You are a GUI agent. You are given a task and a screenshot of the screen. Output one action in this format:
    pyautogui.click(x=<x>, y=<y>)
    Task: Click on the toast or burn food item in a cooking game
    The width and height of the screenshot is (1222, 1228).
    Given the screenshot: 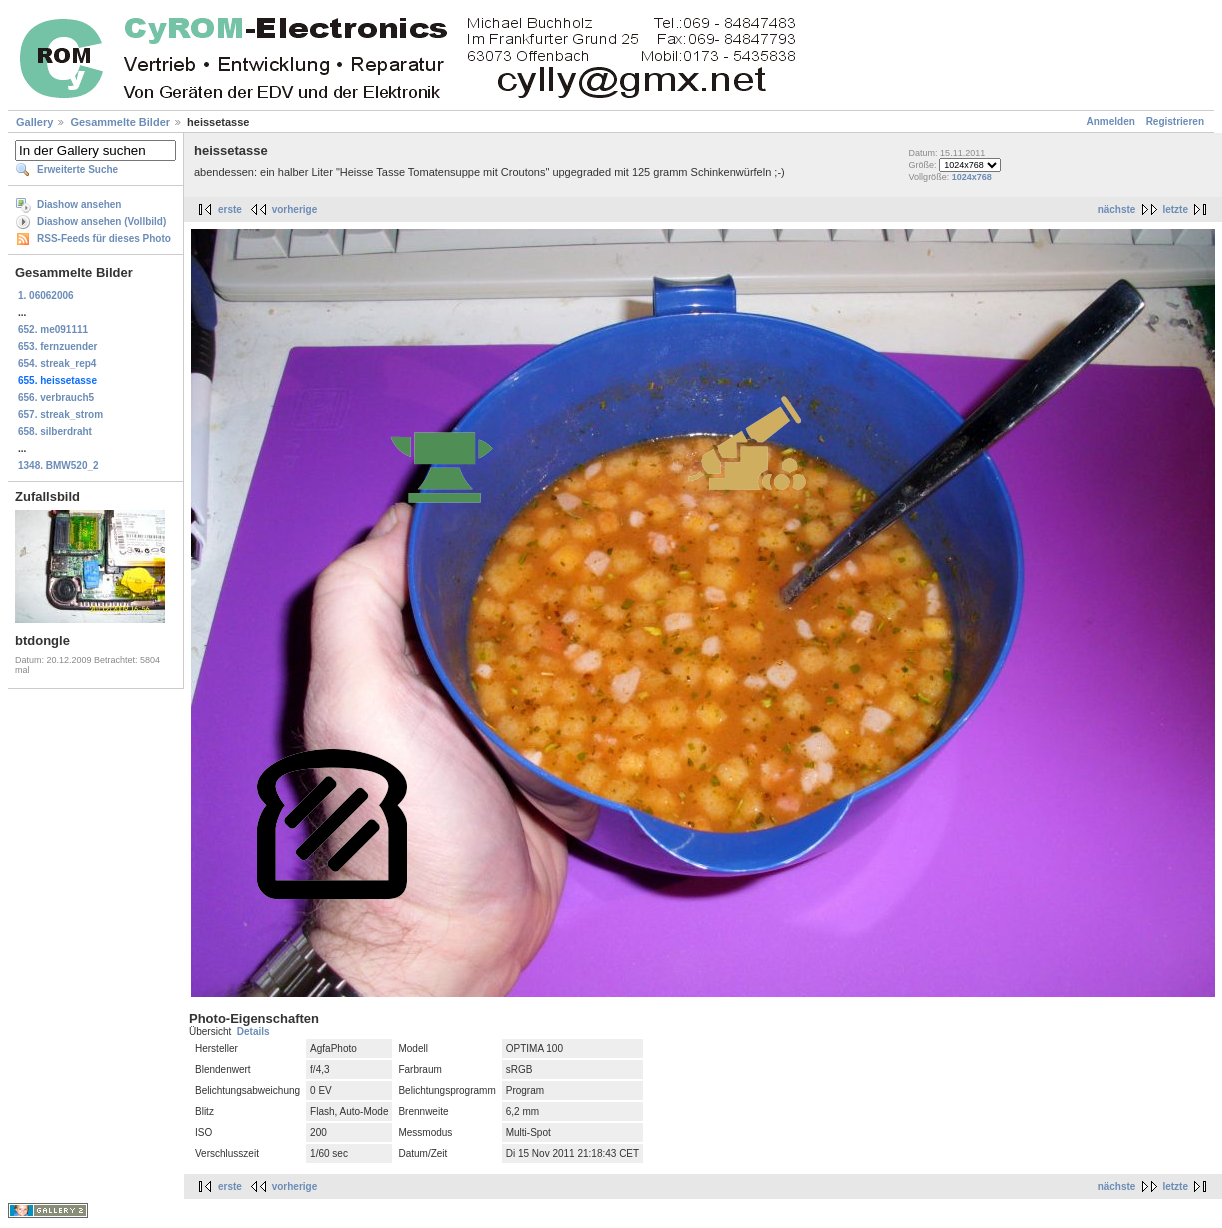 What is the action you would take?
    pyautogui.click(x=332, y=824)
    